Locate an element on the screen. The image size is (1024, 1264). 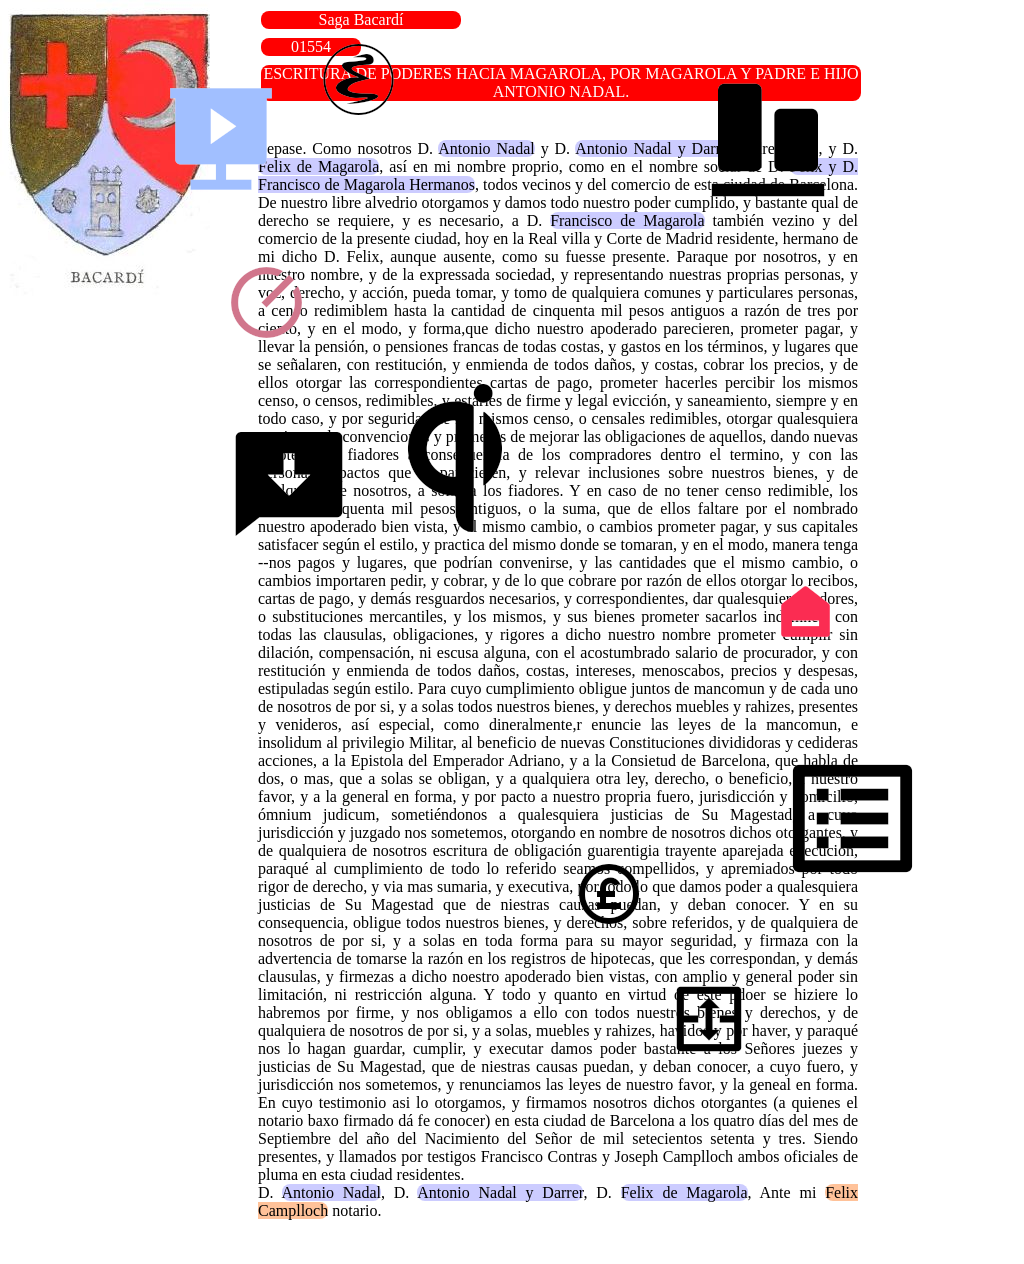
view balance in british pounds is located at coordinates (609, 894).